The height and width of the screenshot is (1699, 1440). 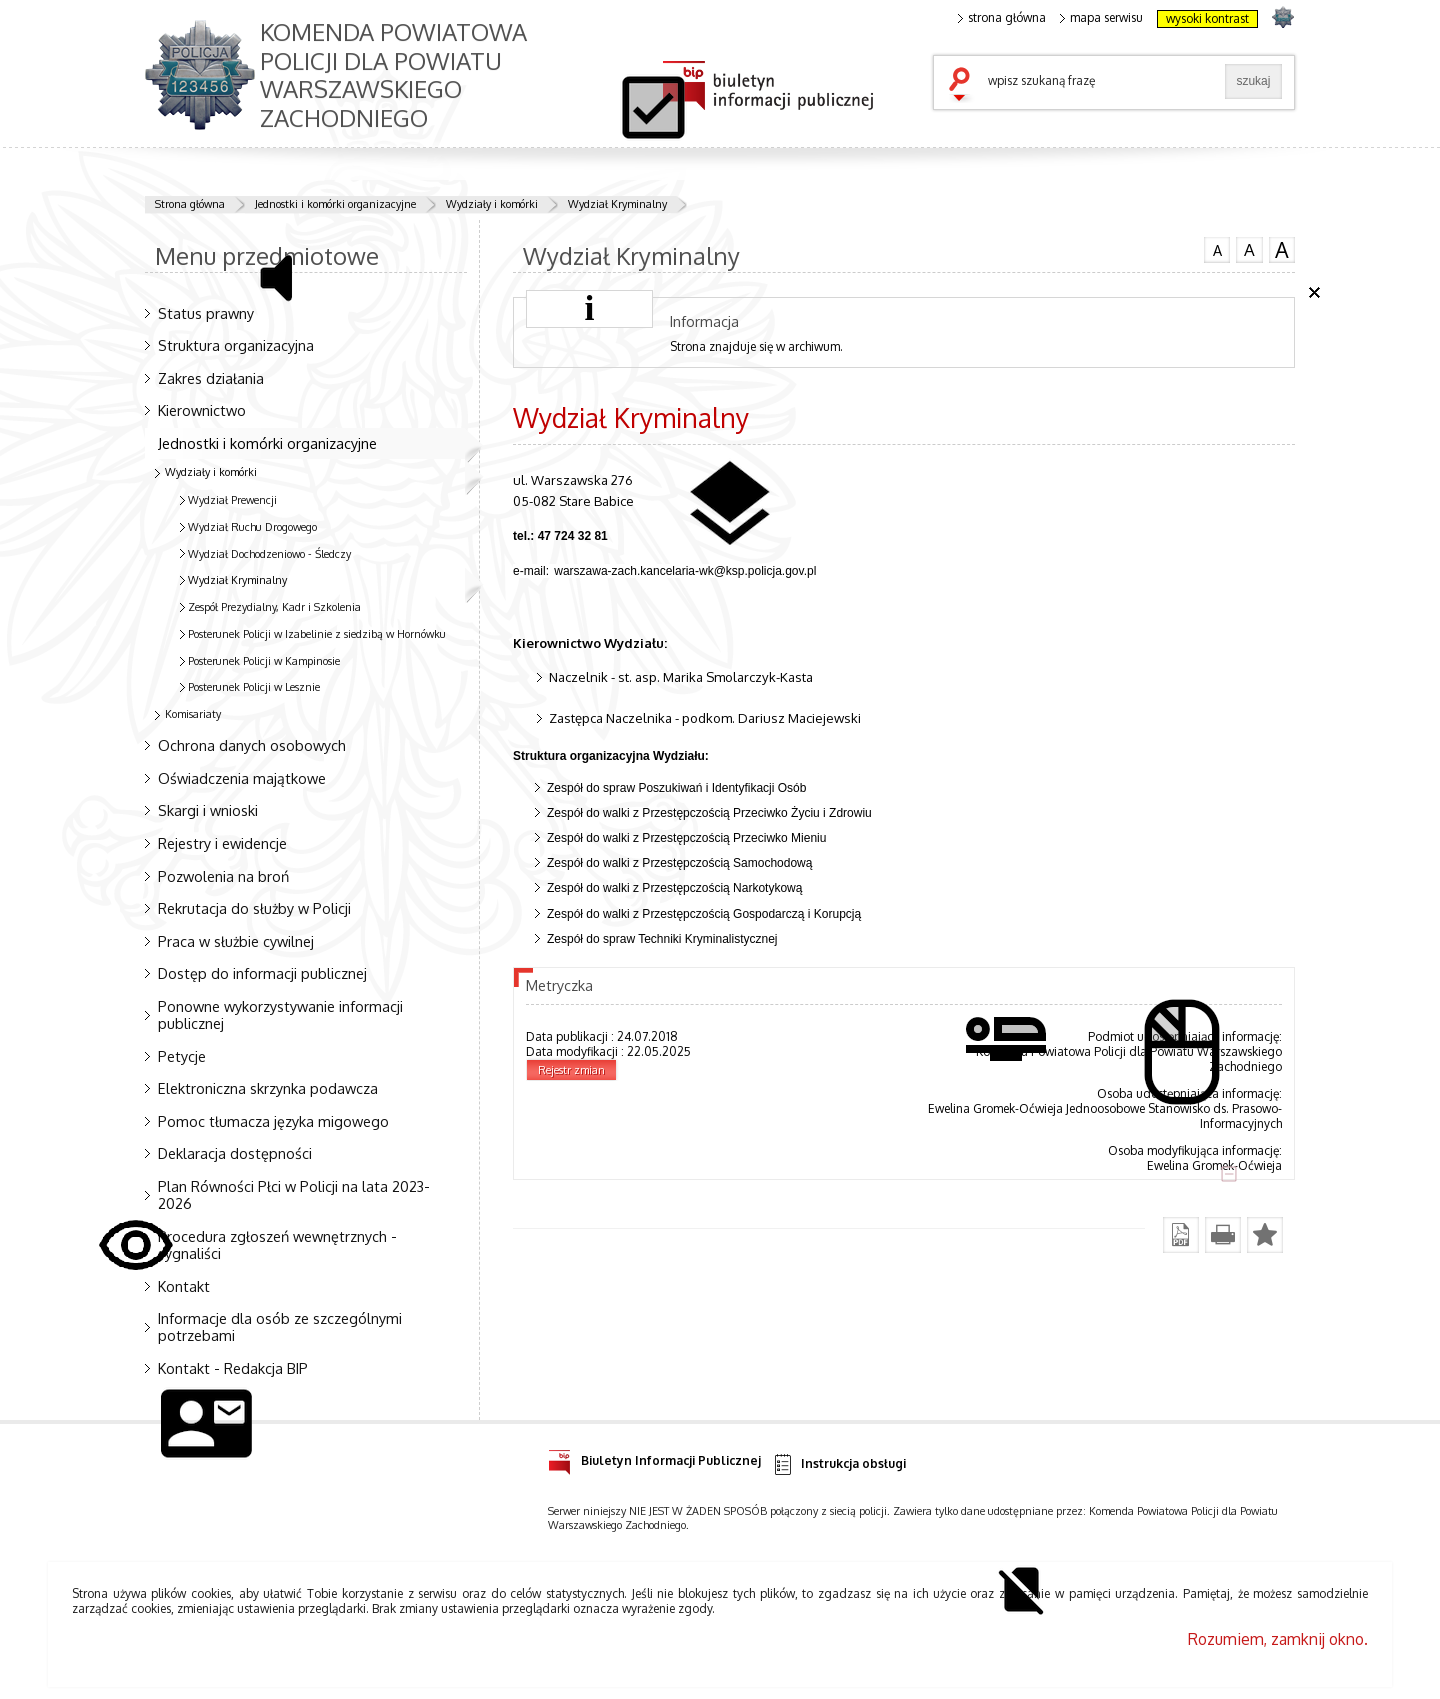 What do you see at coordinates (653, 107) in the screenshot?
I see `select or confirm an option` at bounding box center [653, 107].